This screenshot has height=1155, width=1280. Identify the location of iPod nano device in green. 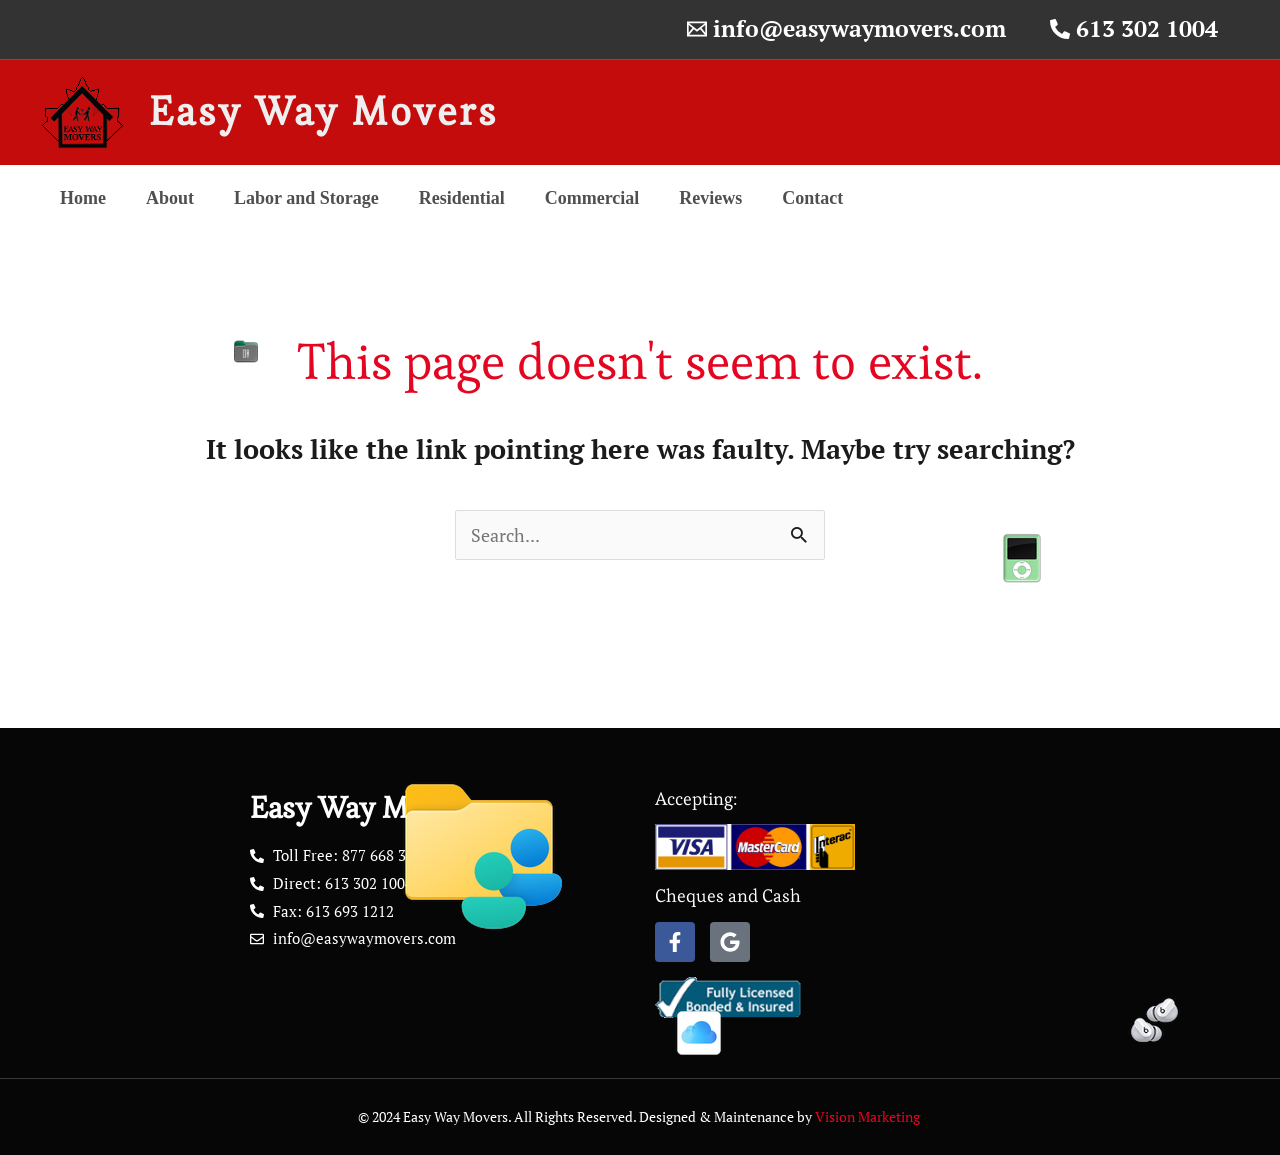
(1022, 547).